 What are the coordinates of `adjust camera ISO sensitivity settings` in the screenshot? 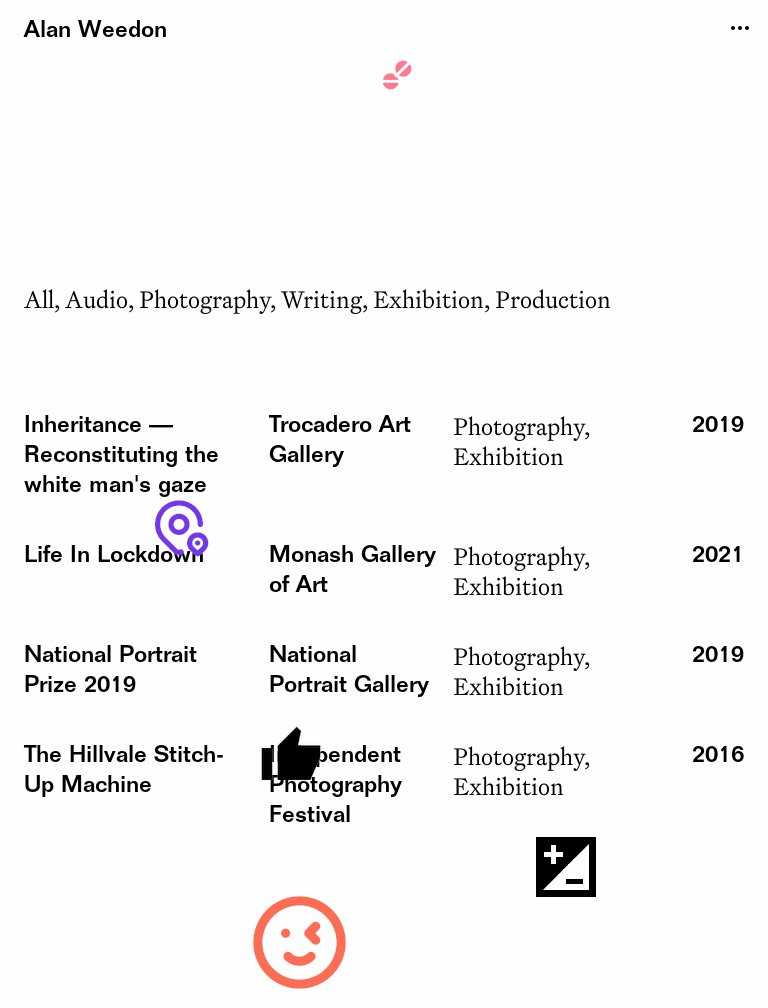 It's located at (566, 867).